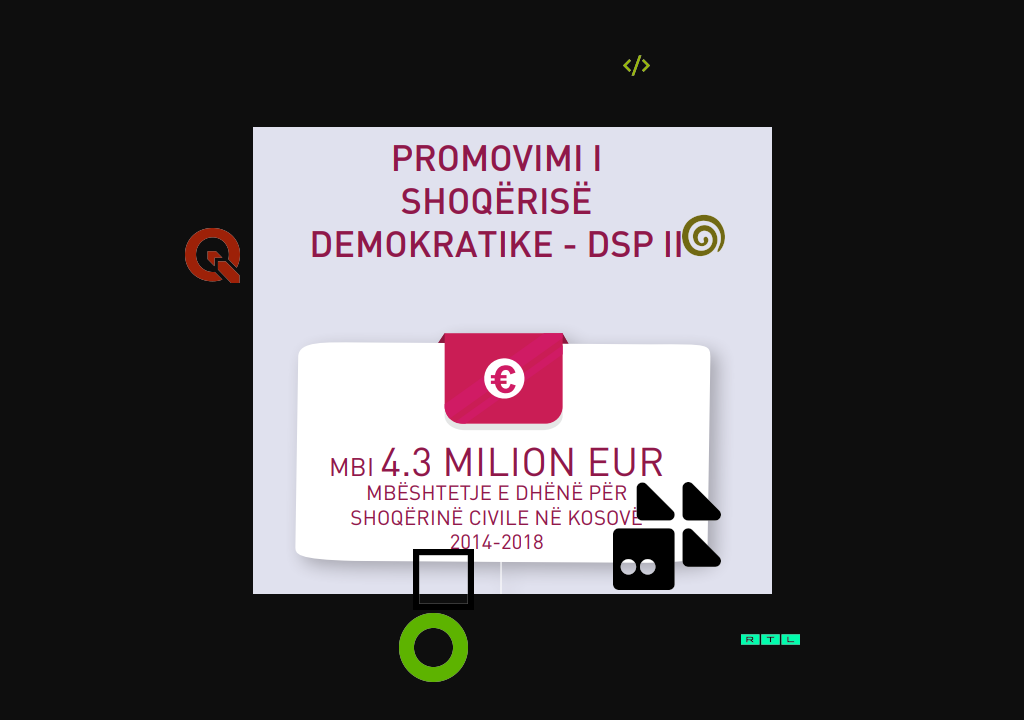 The height and width of the screenshot is (720, 1024). Describe the element at coordinates (667, 536) in the screenshot. I see `open the Firefish app` at that location.